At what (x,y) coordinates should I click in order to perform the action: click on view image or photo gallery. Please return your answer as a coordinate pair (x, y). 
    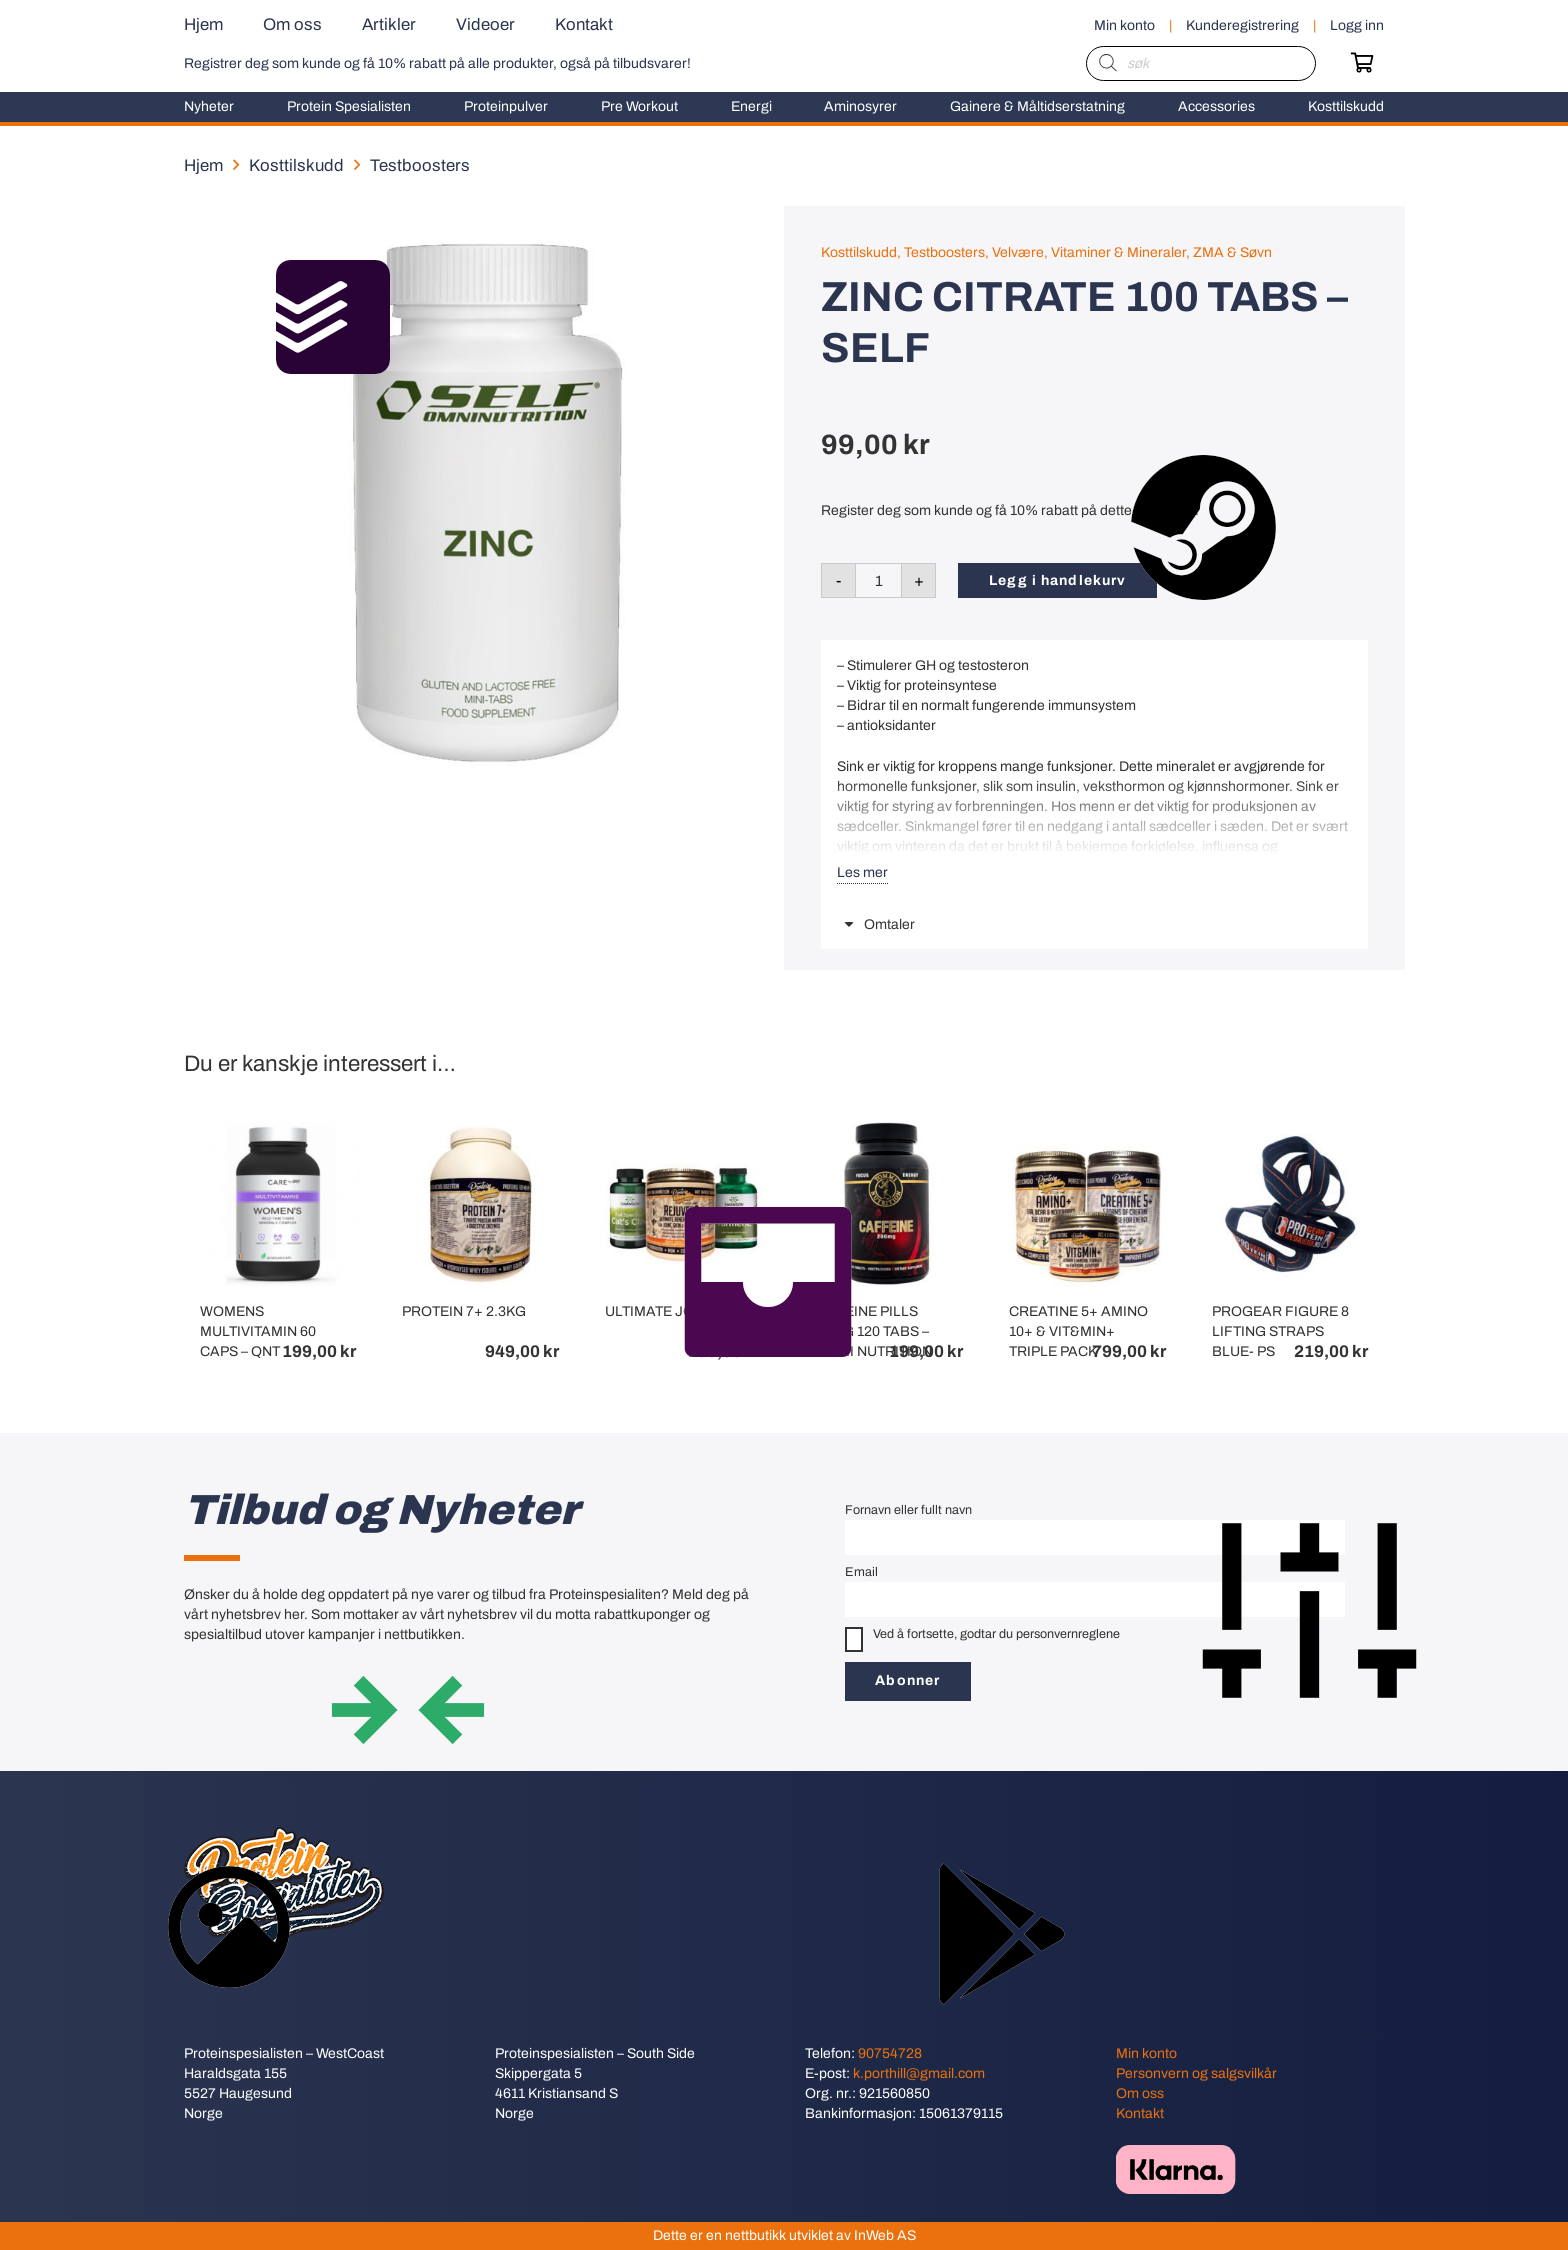
    Looking at the image, I should click on (229, 1927).